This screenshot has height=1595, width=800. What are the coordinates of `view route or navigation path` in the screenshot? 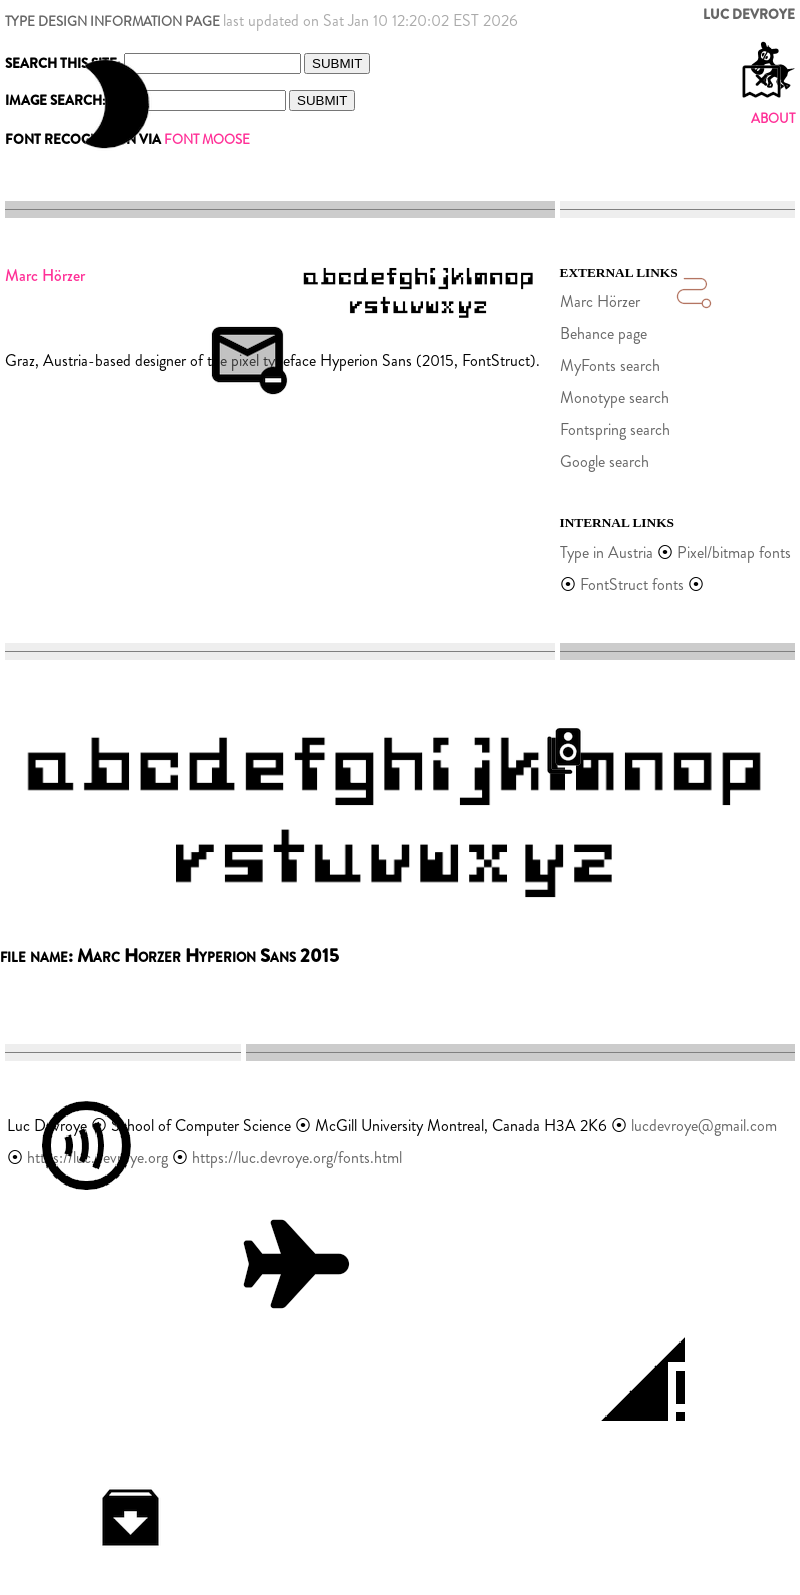 It's located at (694, 291).